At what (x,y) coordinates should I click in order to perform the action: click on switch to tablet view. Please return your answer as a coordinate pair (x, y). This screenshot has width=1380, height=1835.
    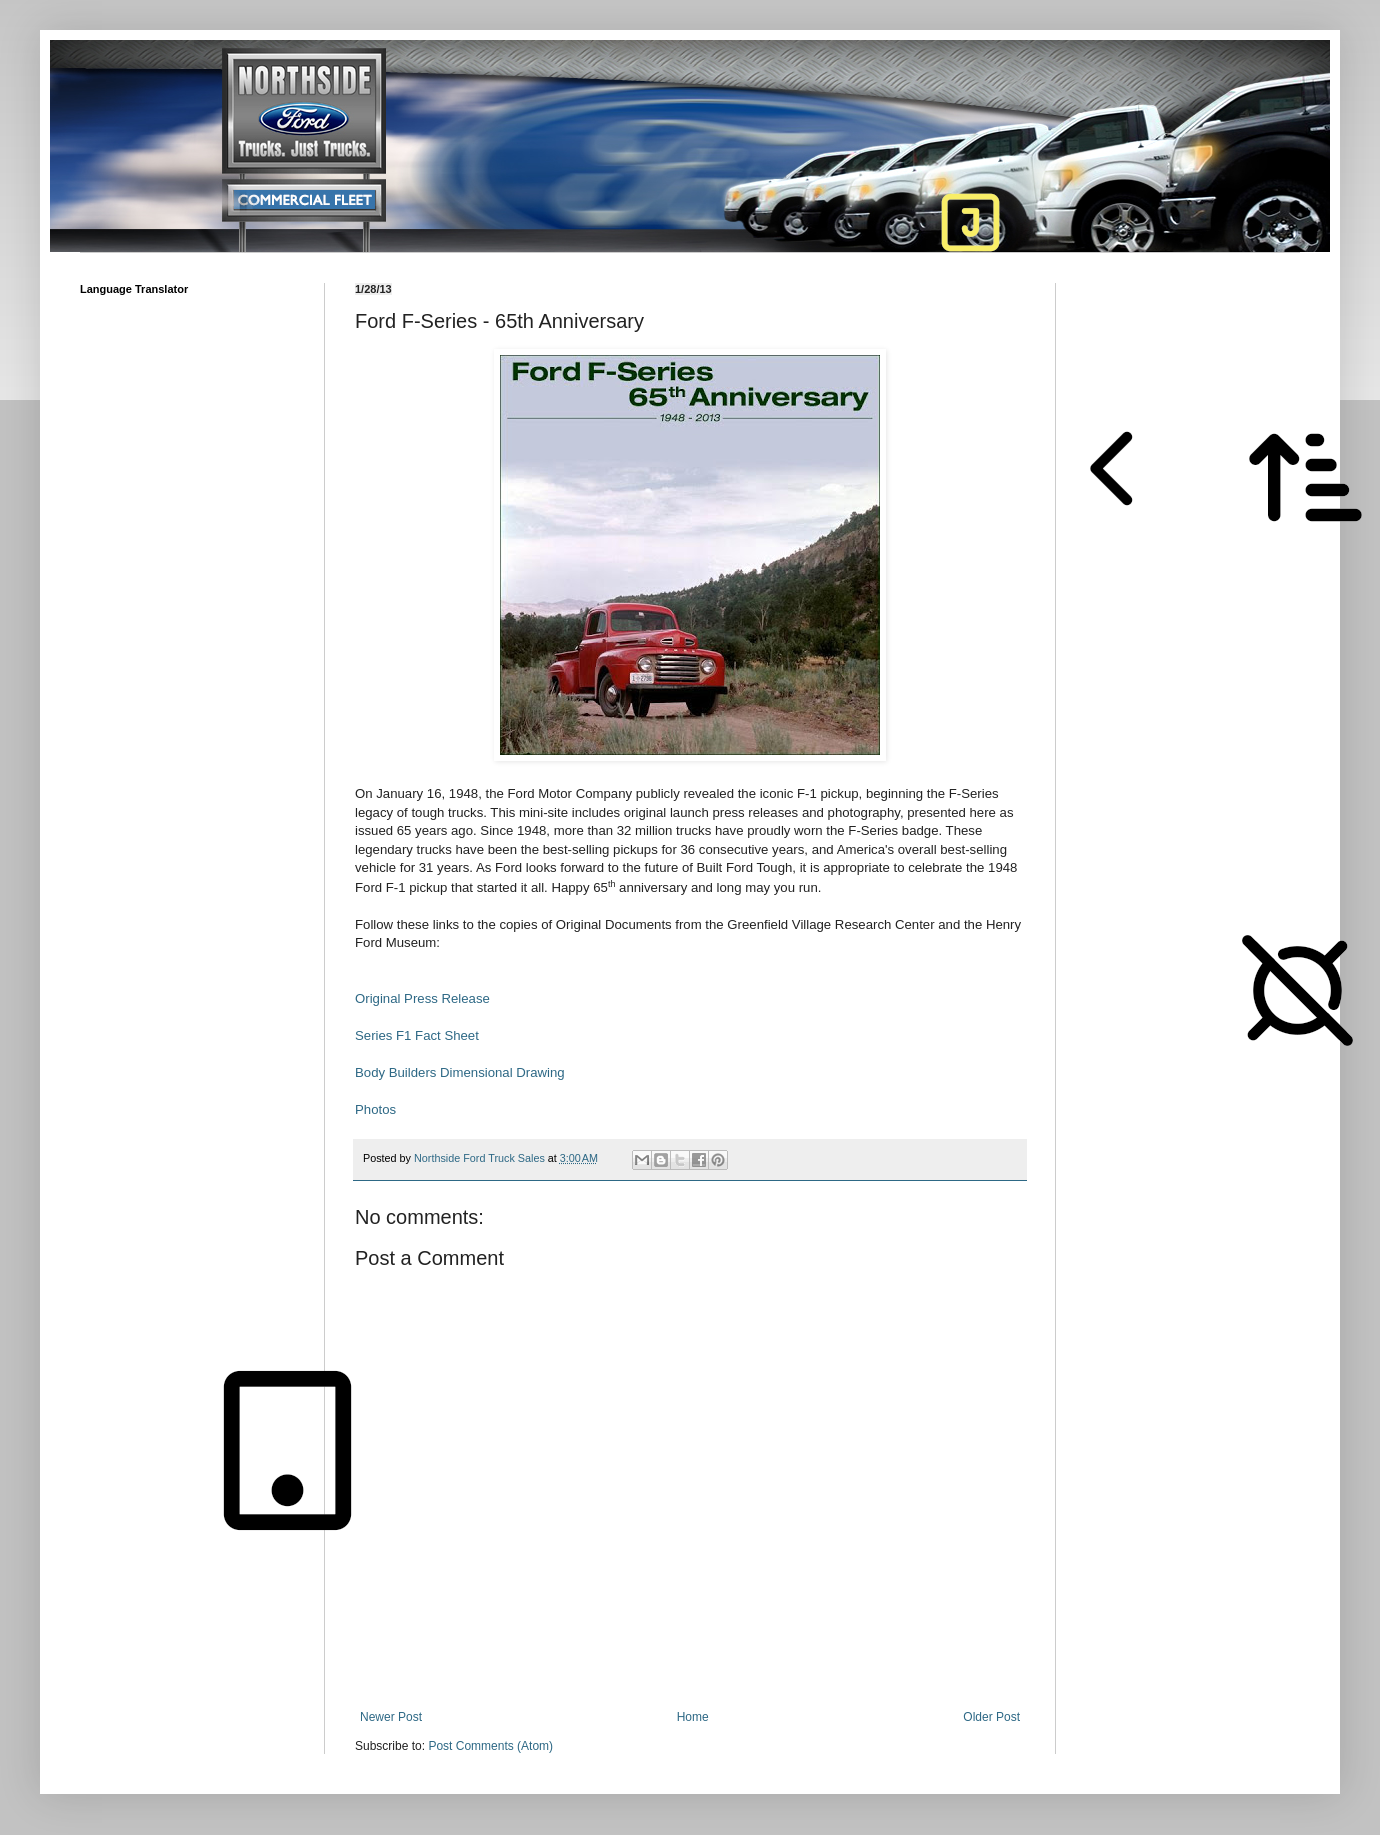
    Looking at the image, I should click on (287, 1450).